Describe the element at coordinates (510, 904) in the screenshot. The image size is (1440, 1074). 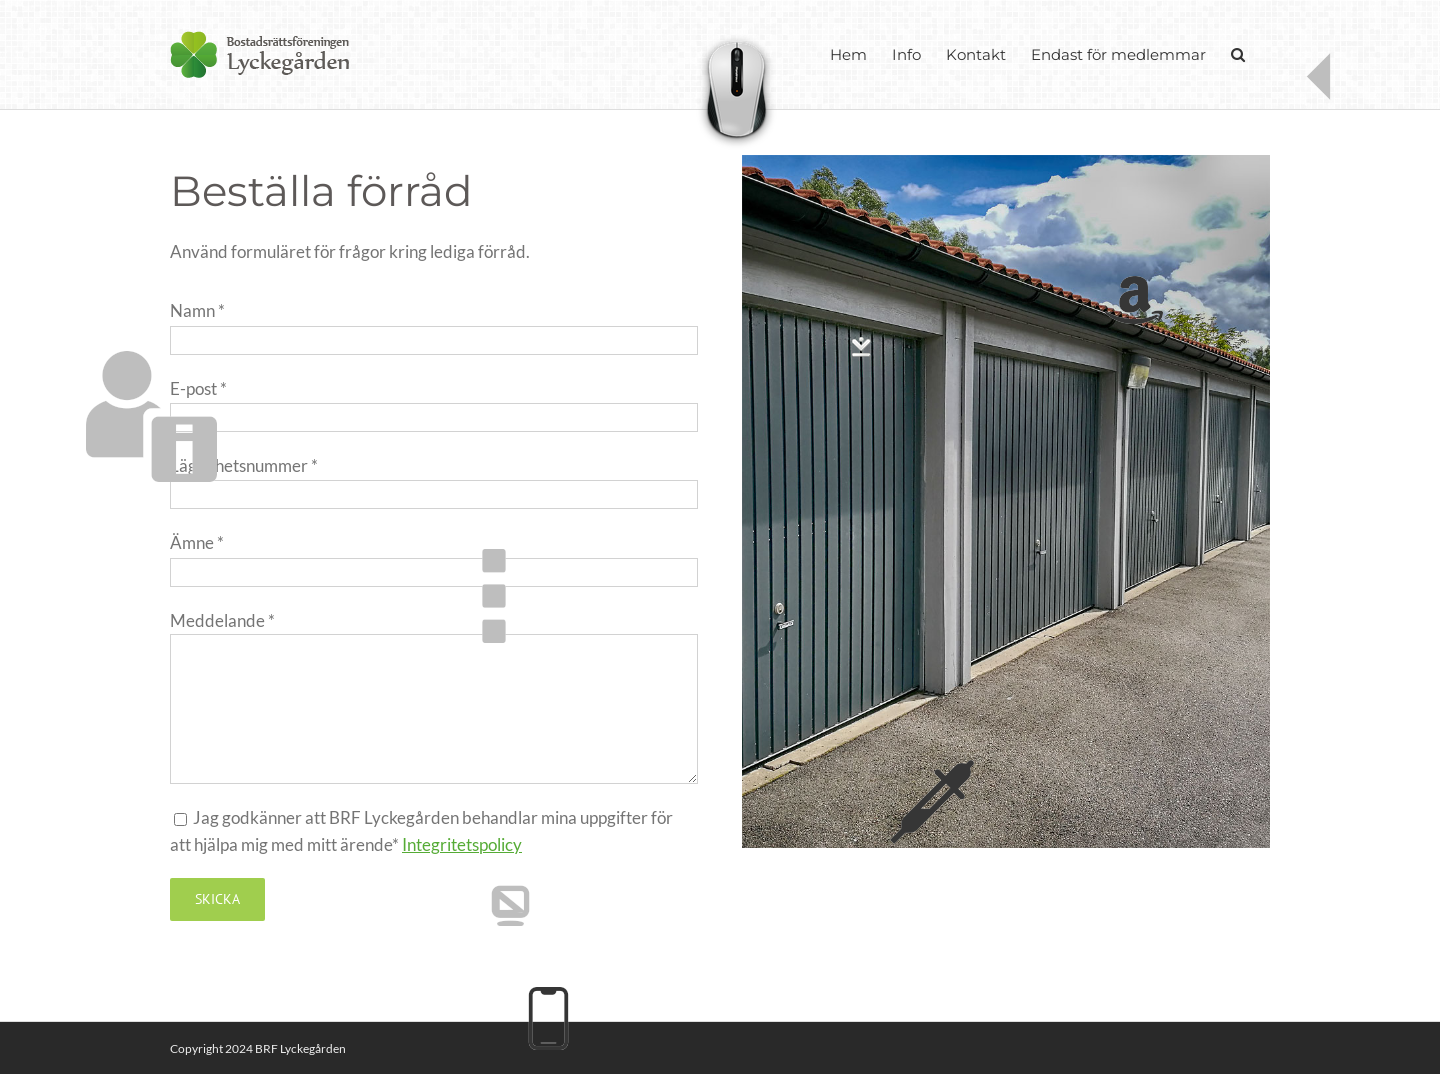
I see `adjust display or monitor settings` at that location.